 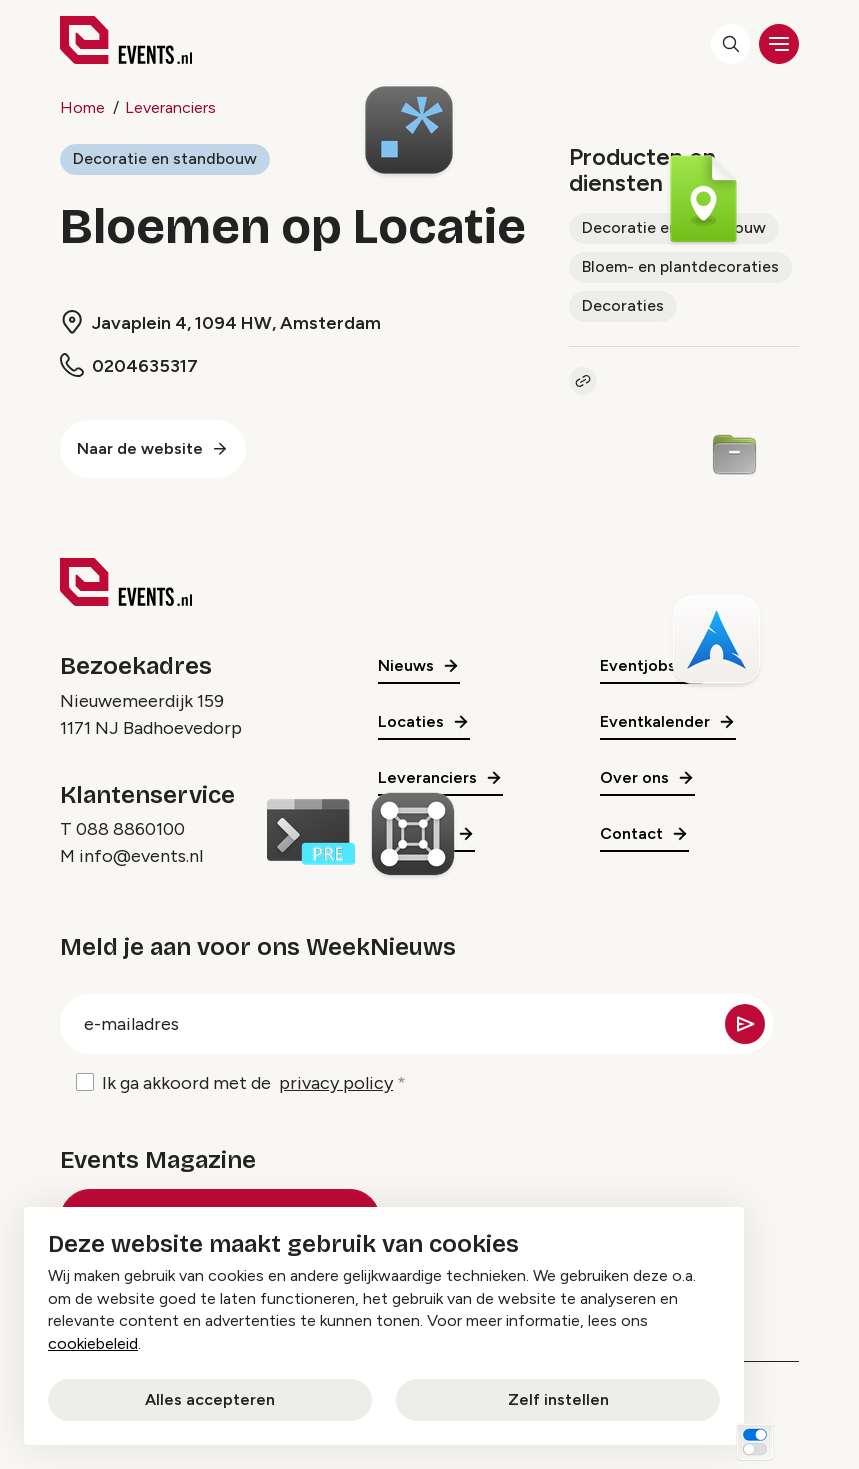 What do you see at coordinates (409, 130) in the screenshot?
I see `open regexr app for testing regular expressions` at bounding box center [409, 130].